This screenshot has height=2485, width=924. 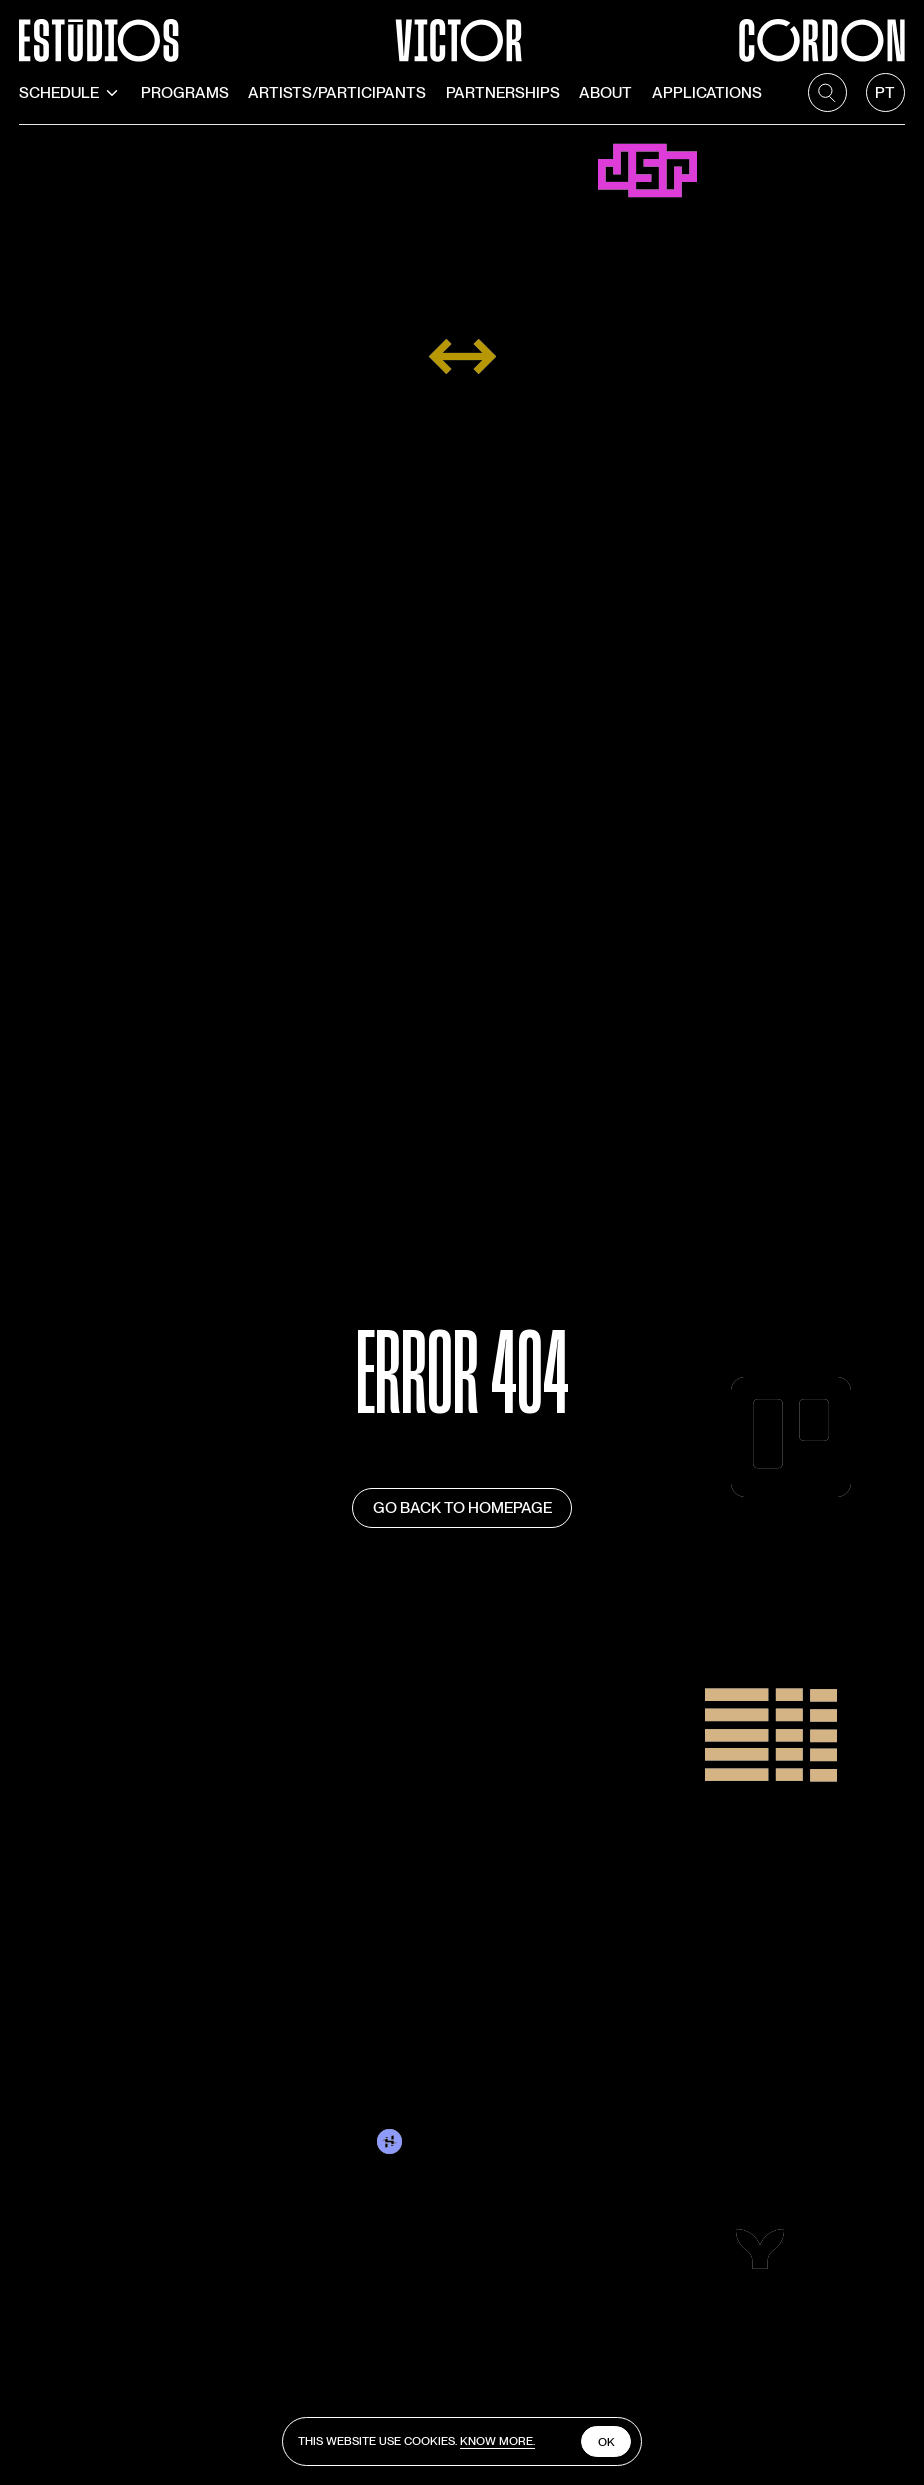 What do you see at coordinates (760, 2249) in the screenshot?
I see `open Mermaid diagramming tool` at bounding box center [760, 2249].